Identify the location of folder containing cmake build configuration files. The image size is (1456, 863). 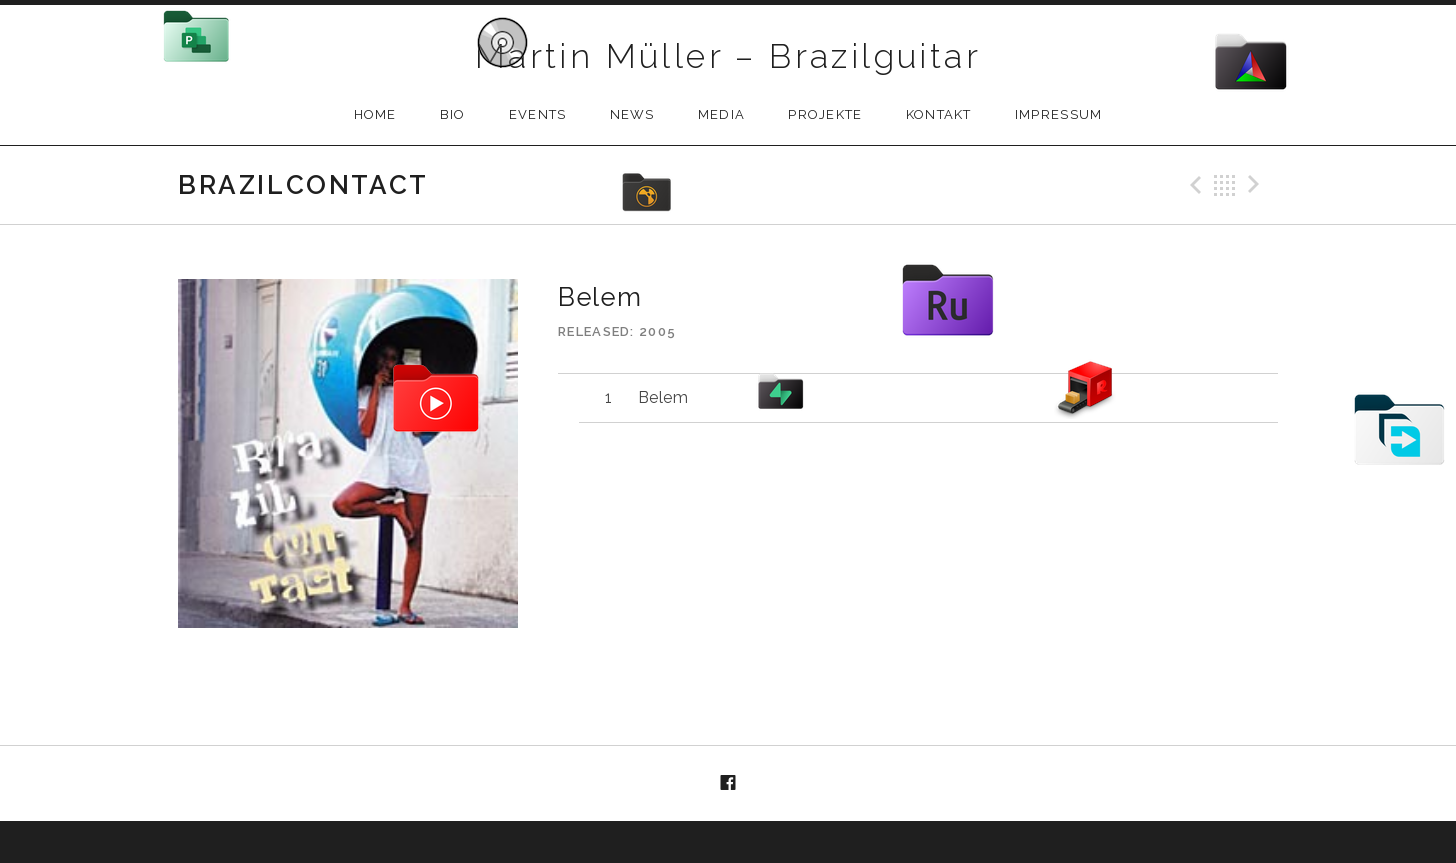
(1250, 63).